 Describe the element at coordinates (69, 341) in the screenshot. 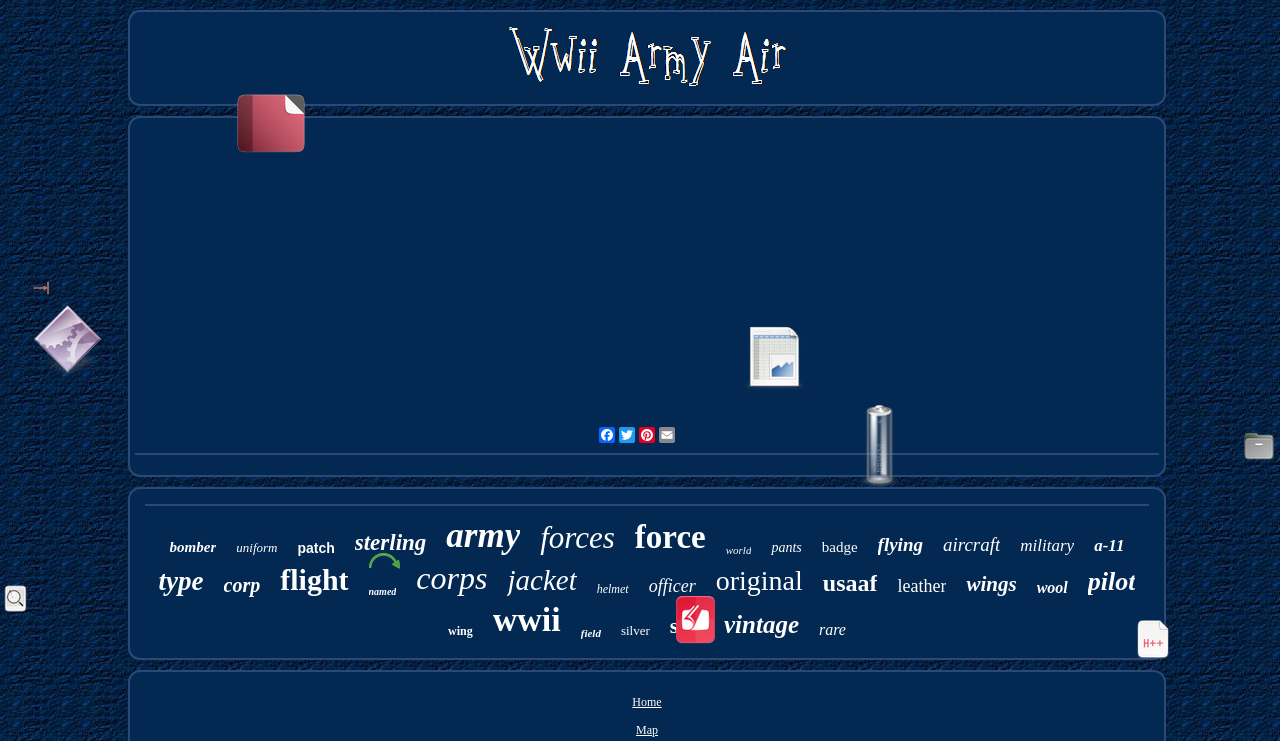

I see `indicates an executable program file` at that location.